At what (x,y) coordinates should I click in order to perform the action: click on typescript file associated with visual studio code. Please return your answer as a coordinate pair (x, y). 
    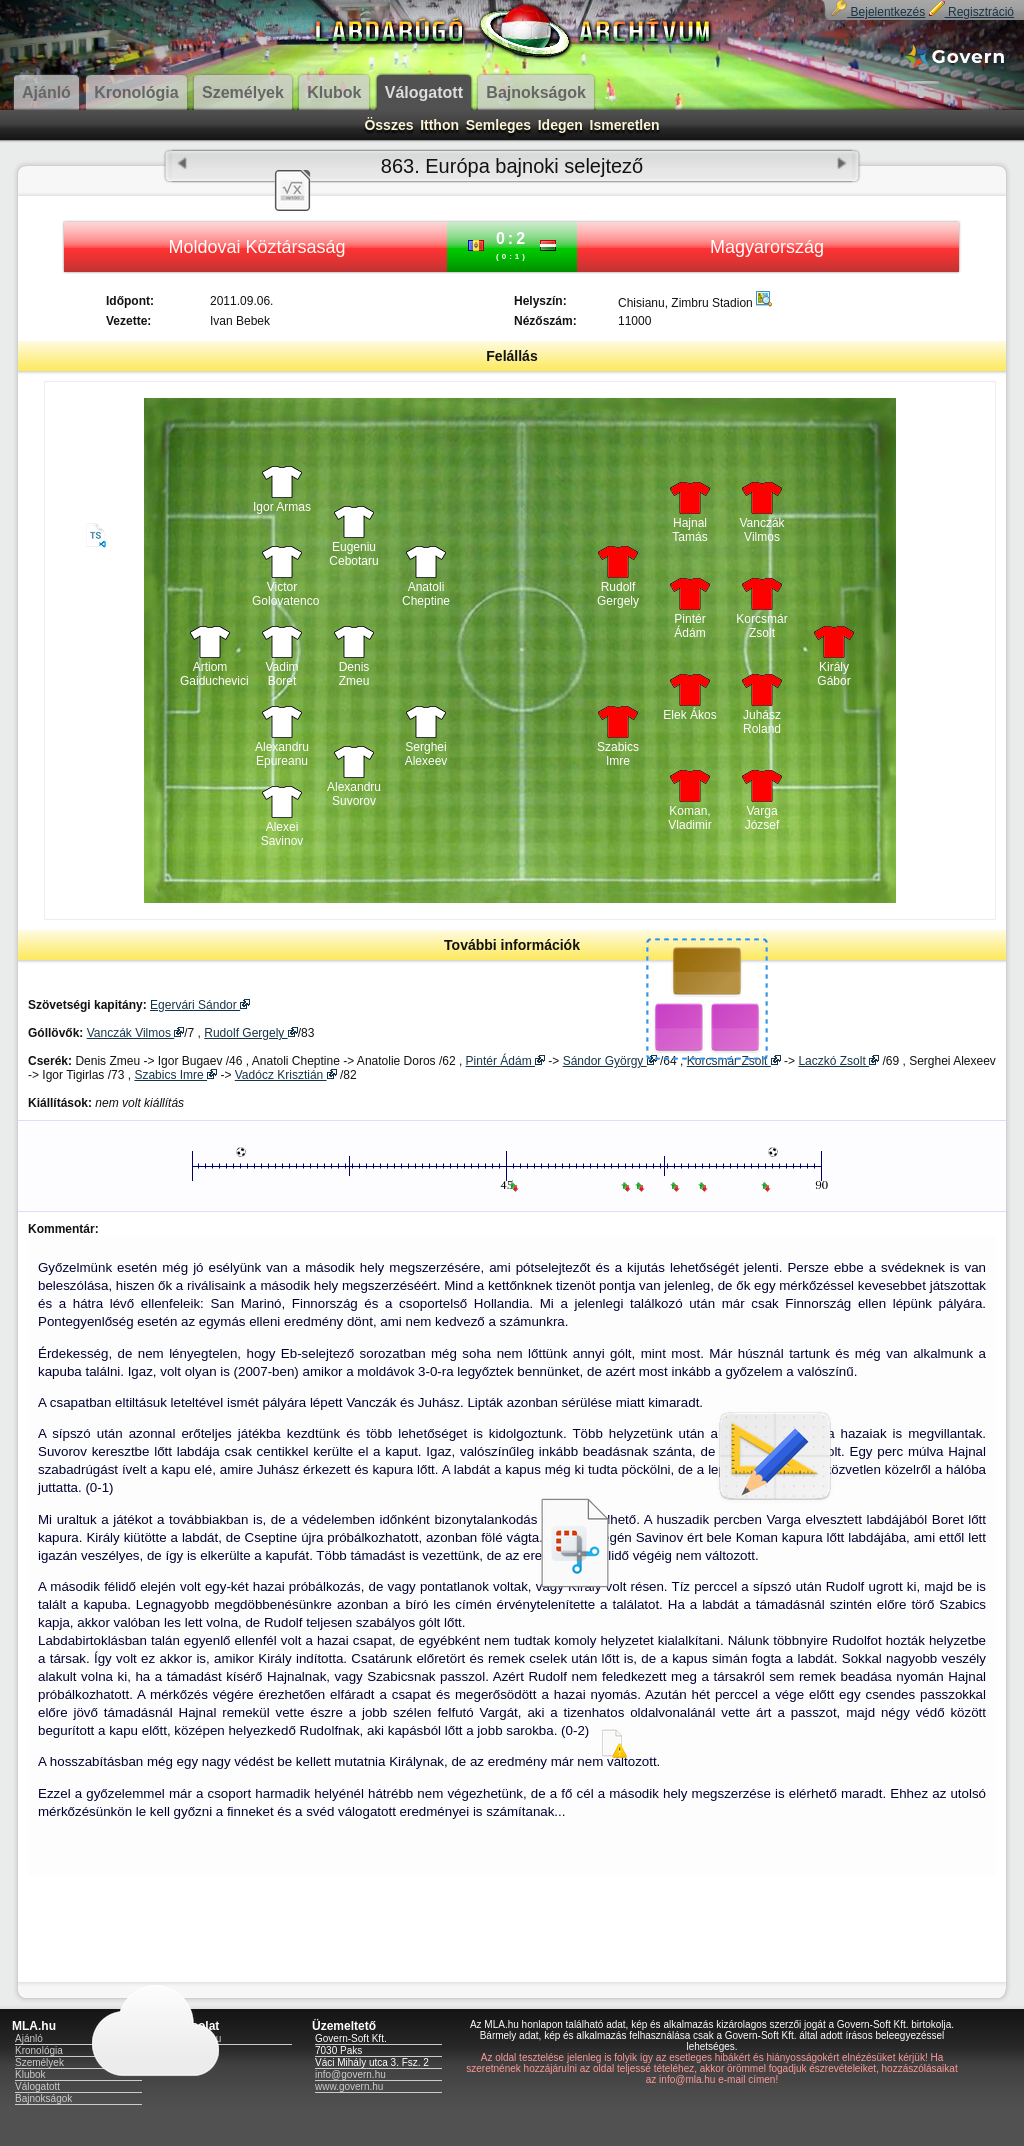
    Looking at the image, I should click on (95, 535).